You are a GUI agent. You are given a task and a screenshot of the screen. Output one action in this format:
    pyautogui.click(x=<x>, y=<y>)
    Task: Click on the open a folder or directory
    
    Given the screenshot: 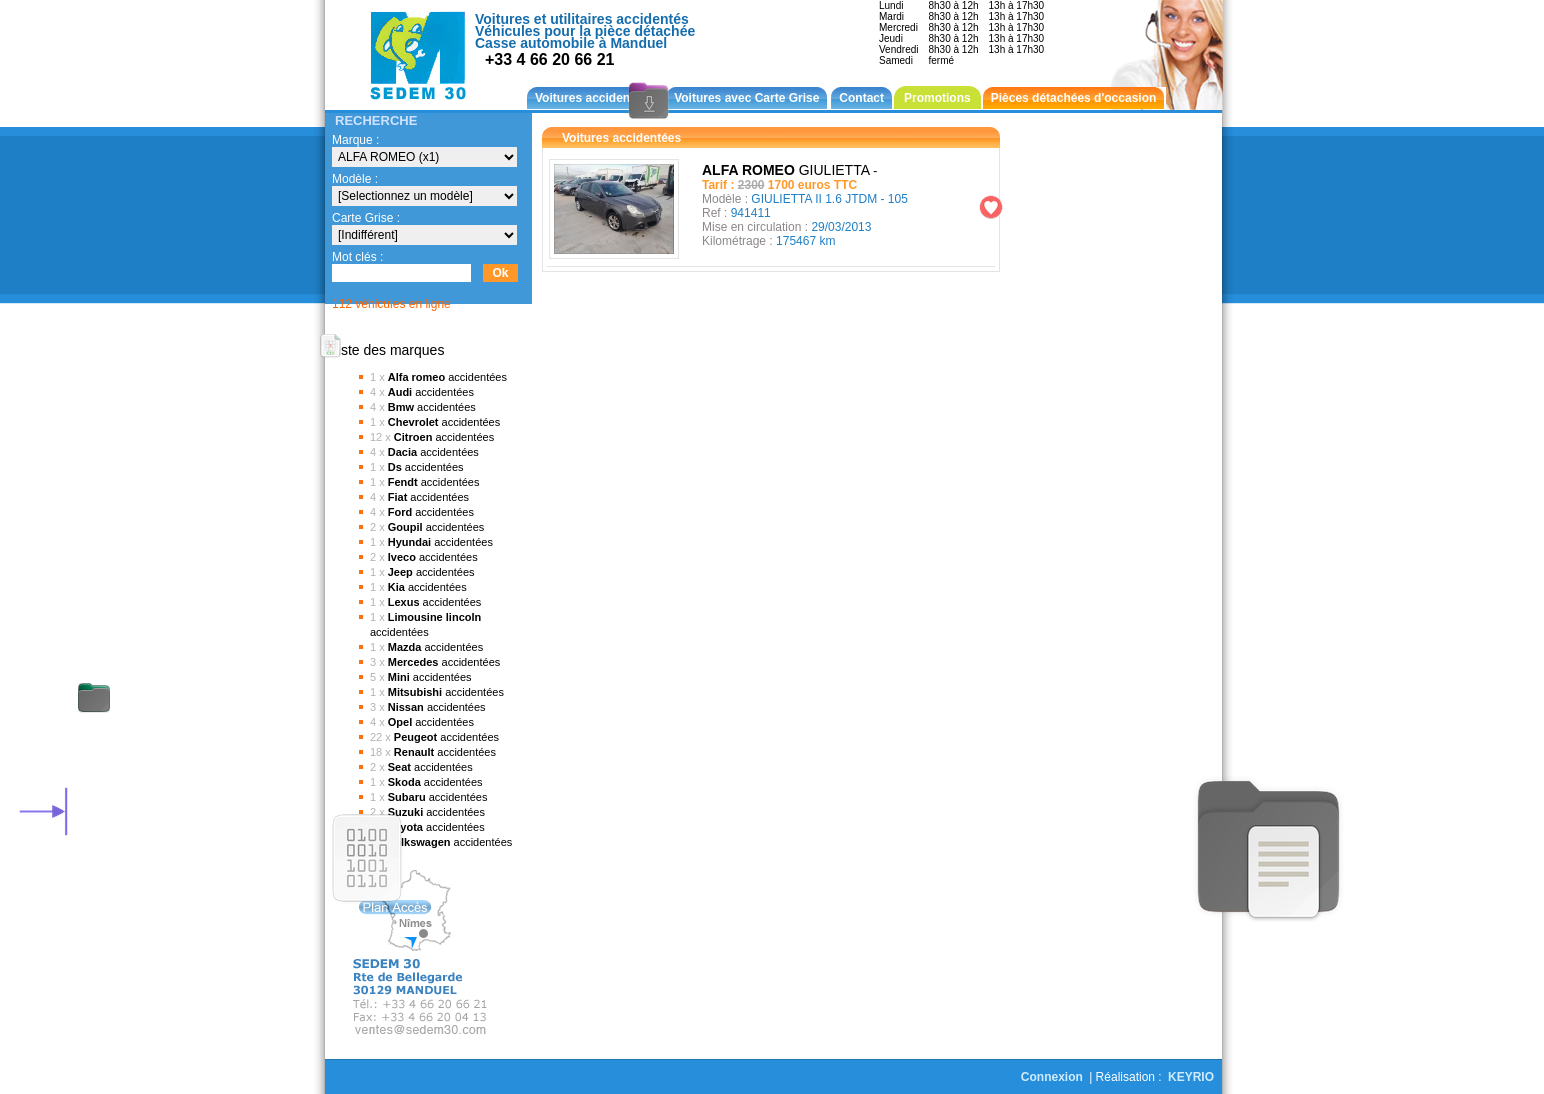 What is the action you would take?
    pyautogui.click(x=94, y=697)
    